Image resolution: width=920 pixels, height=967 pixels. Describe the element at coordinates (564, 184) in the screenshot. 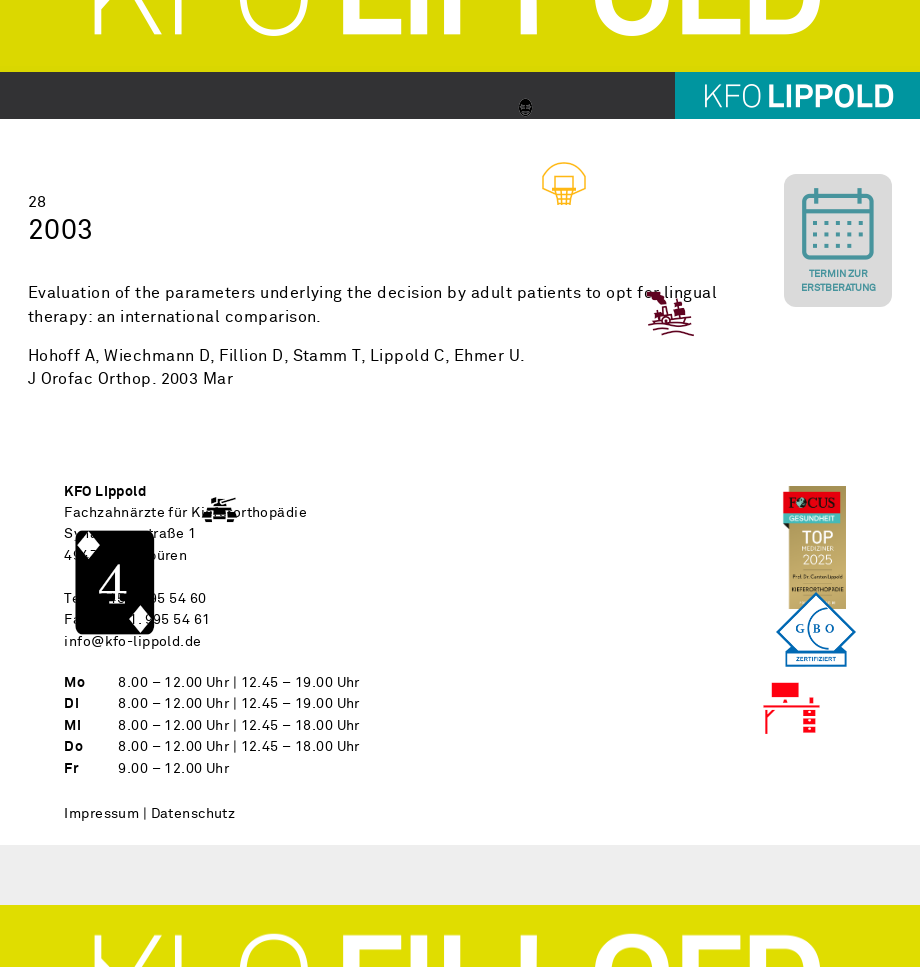

I see `access basketball game or sports section` at that location.